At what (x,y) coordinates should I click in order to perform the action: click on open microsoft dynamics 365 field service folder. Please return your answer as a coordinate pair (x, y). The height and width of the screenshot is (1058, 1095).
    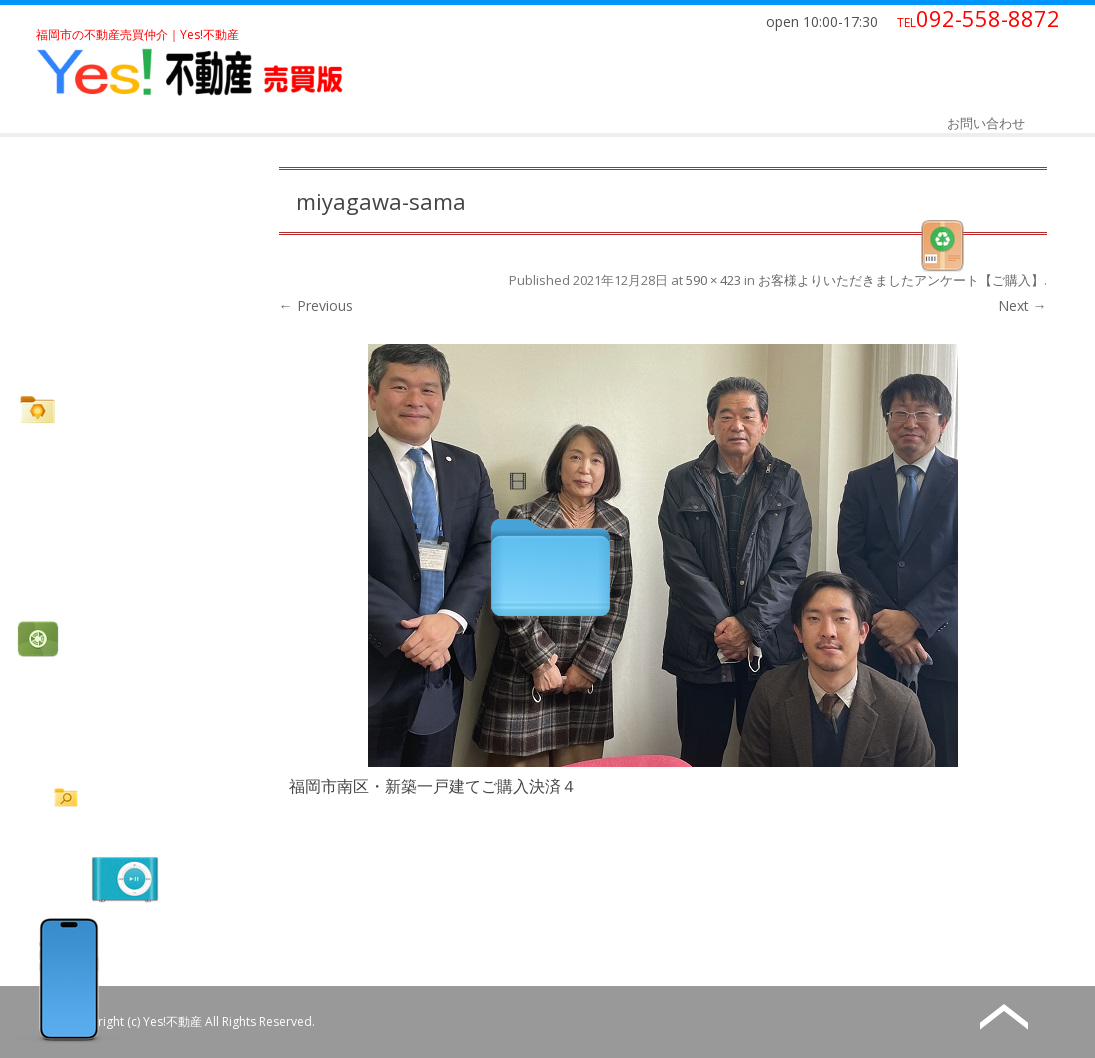
    Looking at the image, I should click on (37, 410).